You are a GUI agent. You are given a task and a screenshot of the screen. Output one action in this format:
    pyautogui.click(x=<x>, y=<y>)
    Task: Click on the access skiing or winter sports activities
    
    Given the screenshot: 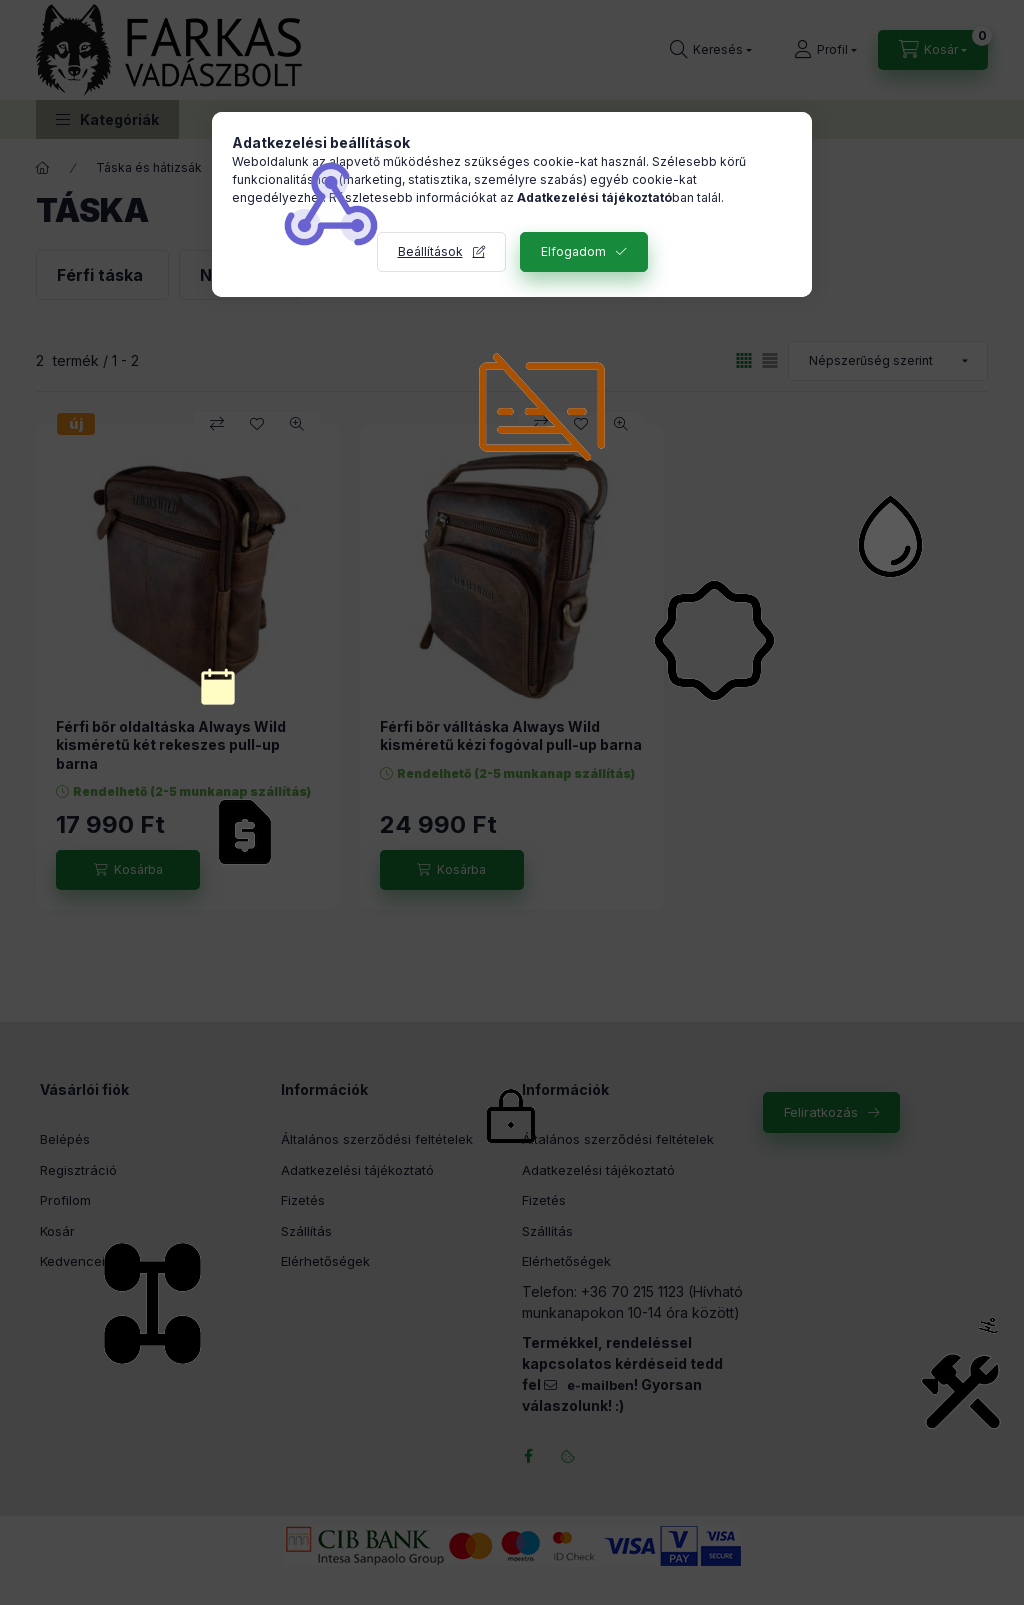 What is the action you would take?
    pyautogui.click(x=988, y=1325)
    